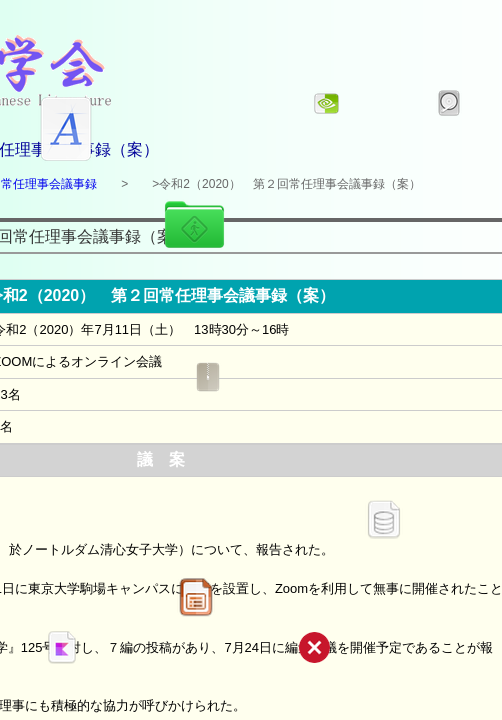 The width and height of the screenshot is (502, 720). Describe the element at coordinates (194, 224) in the screenshot. I see `access public or shared folder` at that location.